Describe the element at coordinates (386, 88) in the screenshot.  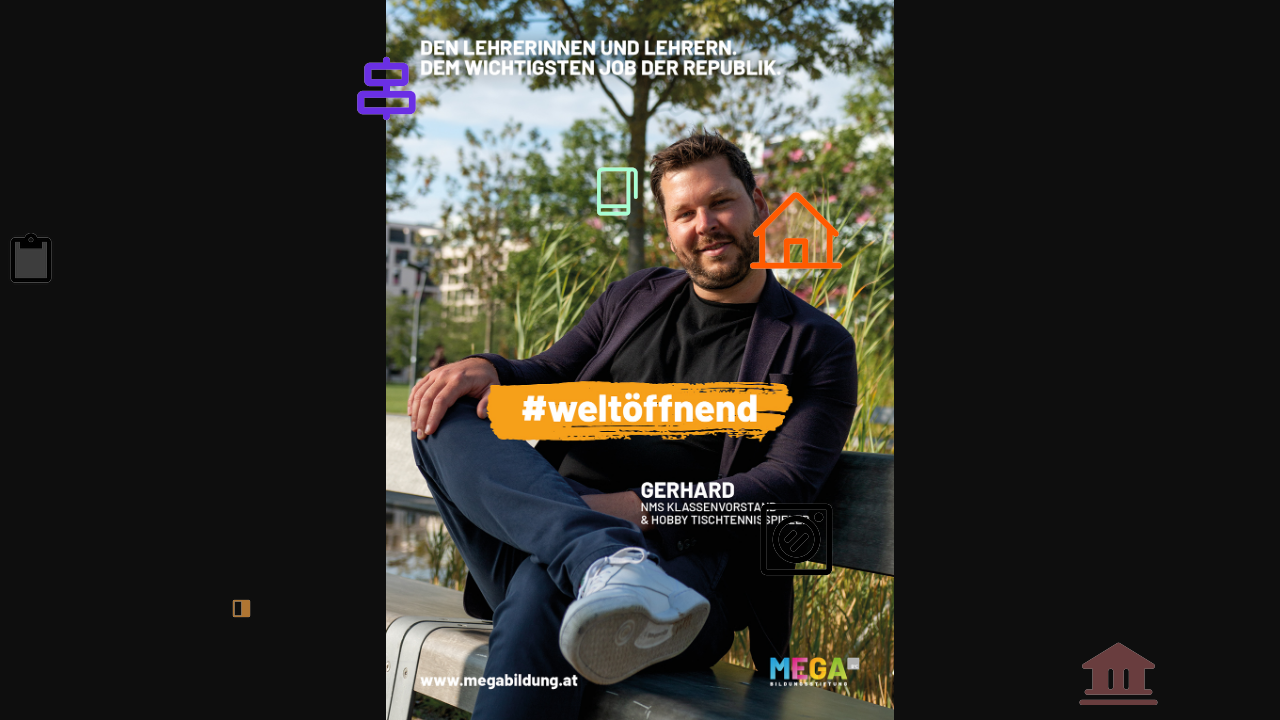
I see `align objects to horizontal center` at that location.